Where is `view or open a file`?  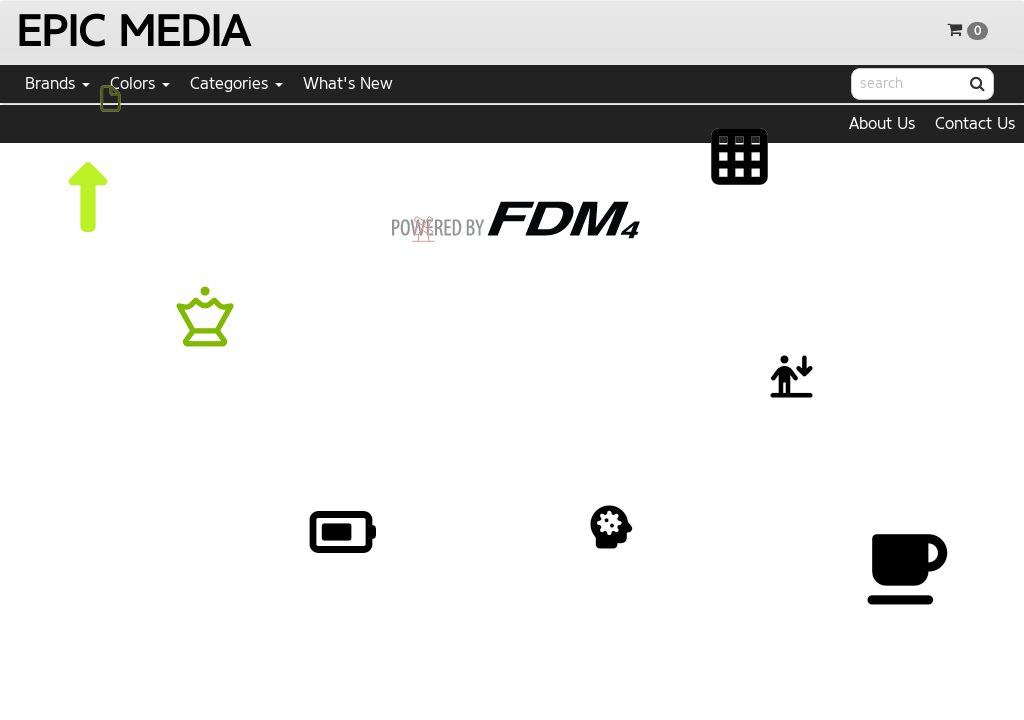
view or open a file is located at coordinates (110, 98).